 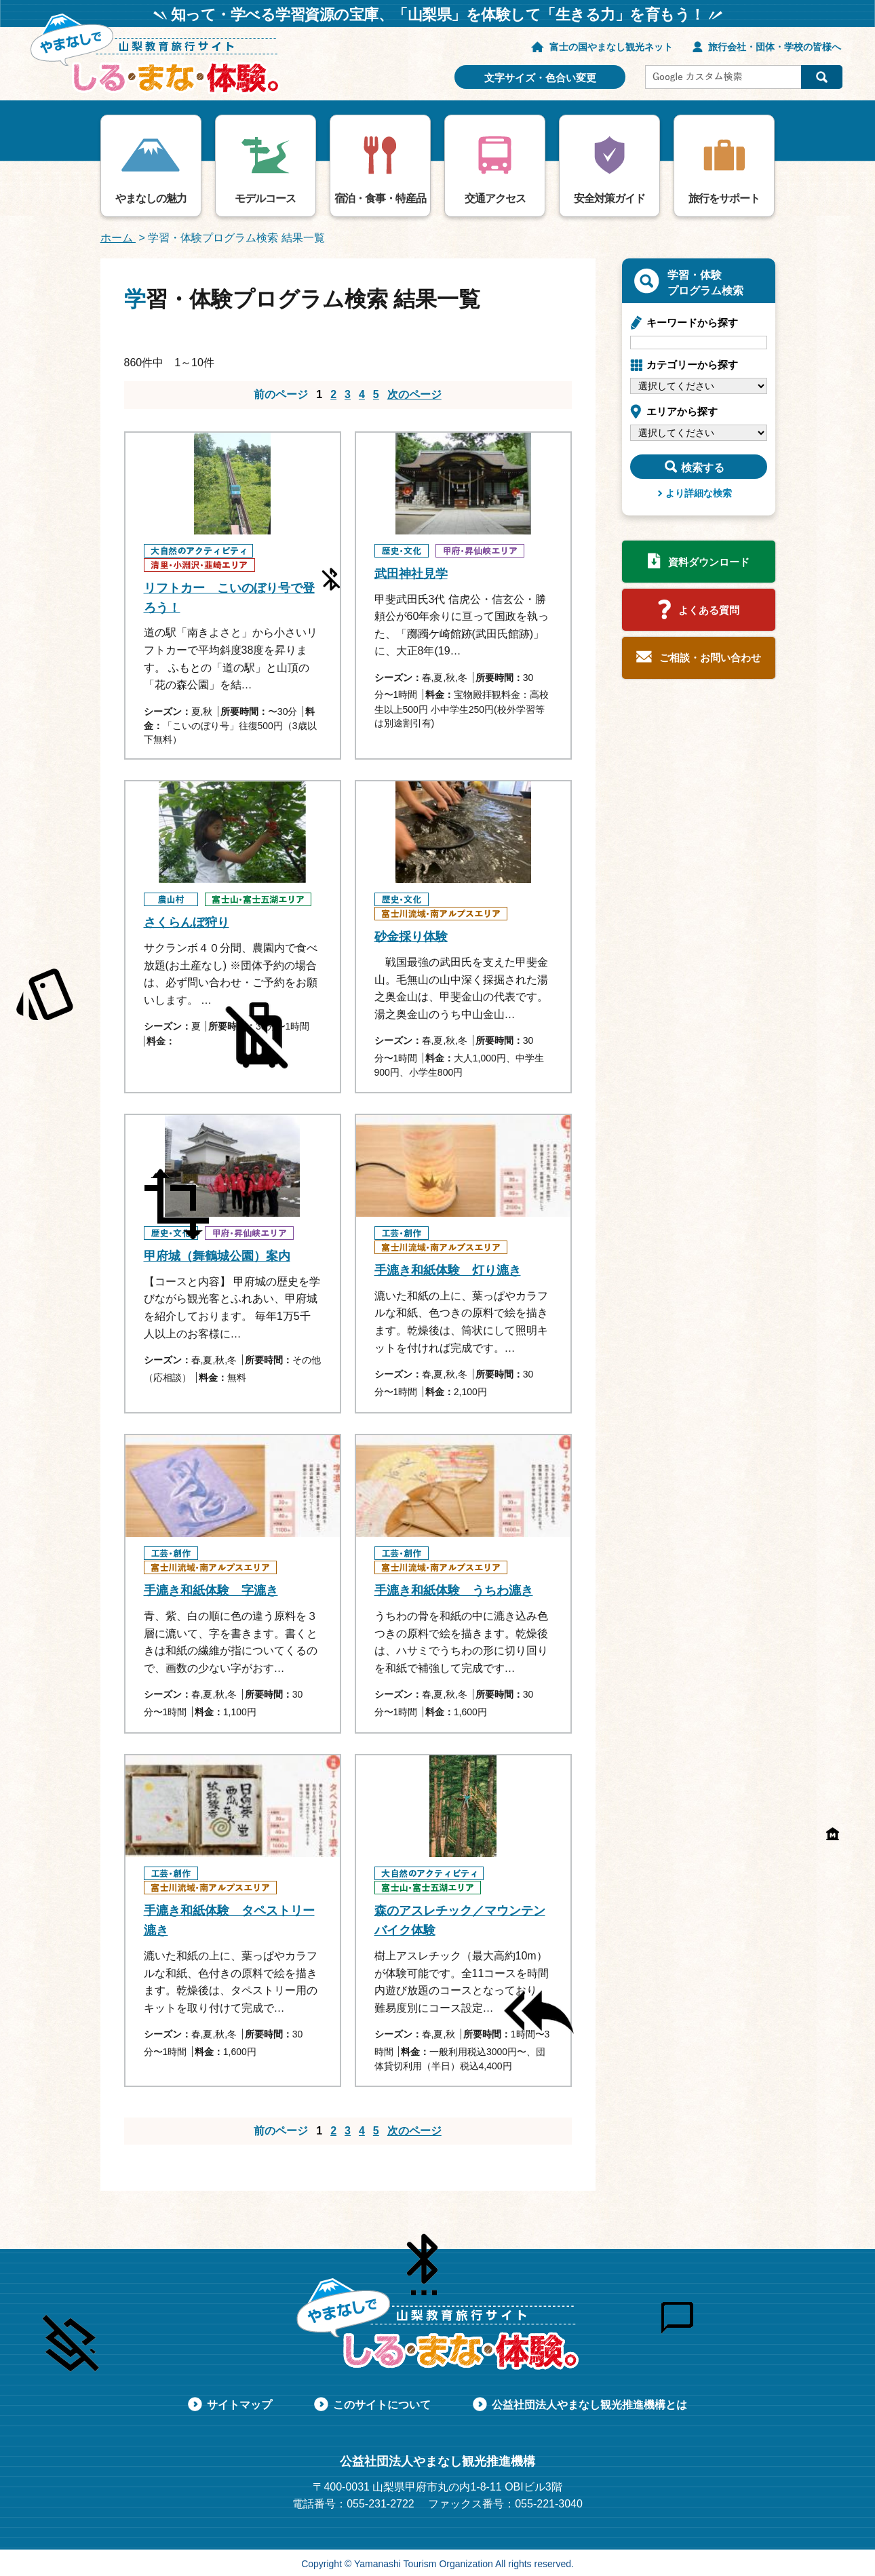 What do you see at coordinates (424, 2264) in the screenshot?
I see `access bluetooth settings` at bounding box center [424, 2264].